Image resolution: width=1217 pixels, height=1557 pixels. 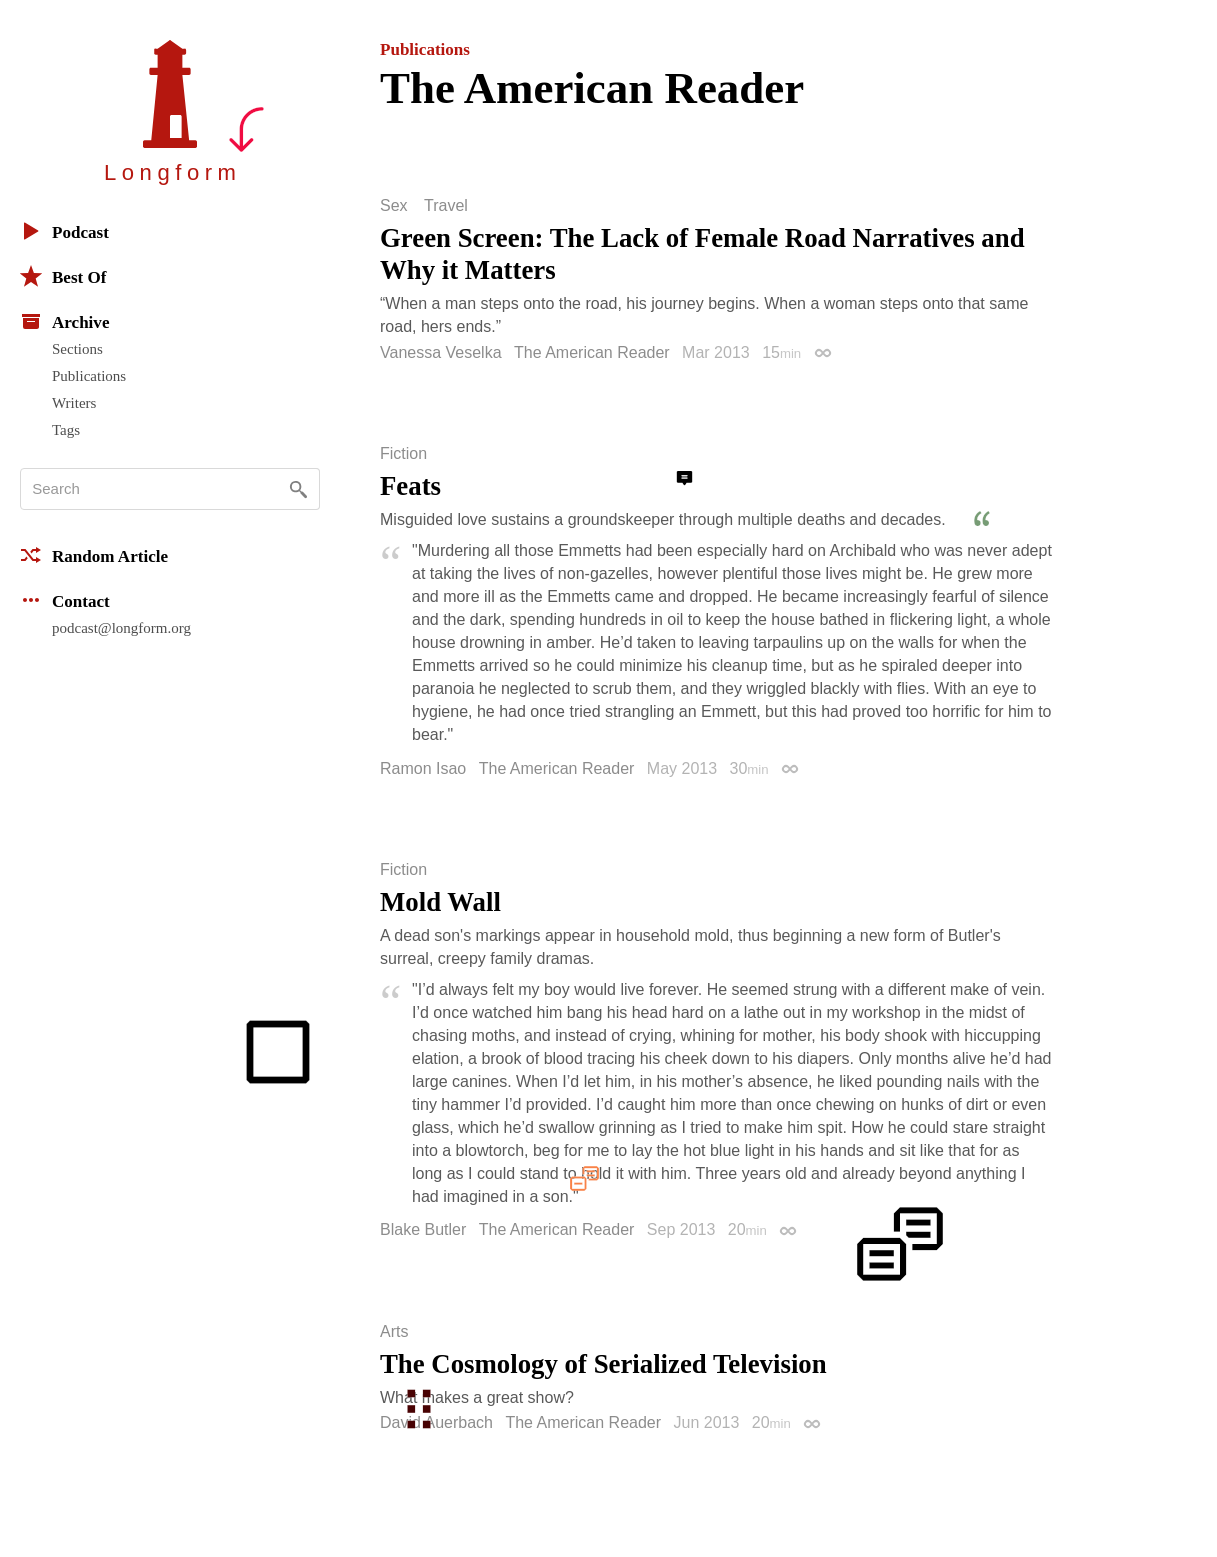 What do you see at coordinates (584, 1178) in the screenshot?
I see `indicates an enum member or enumeration value in code` at bounding box center [584, 1178].